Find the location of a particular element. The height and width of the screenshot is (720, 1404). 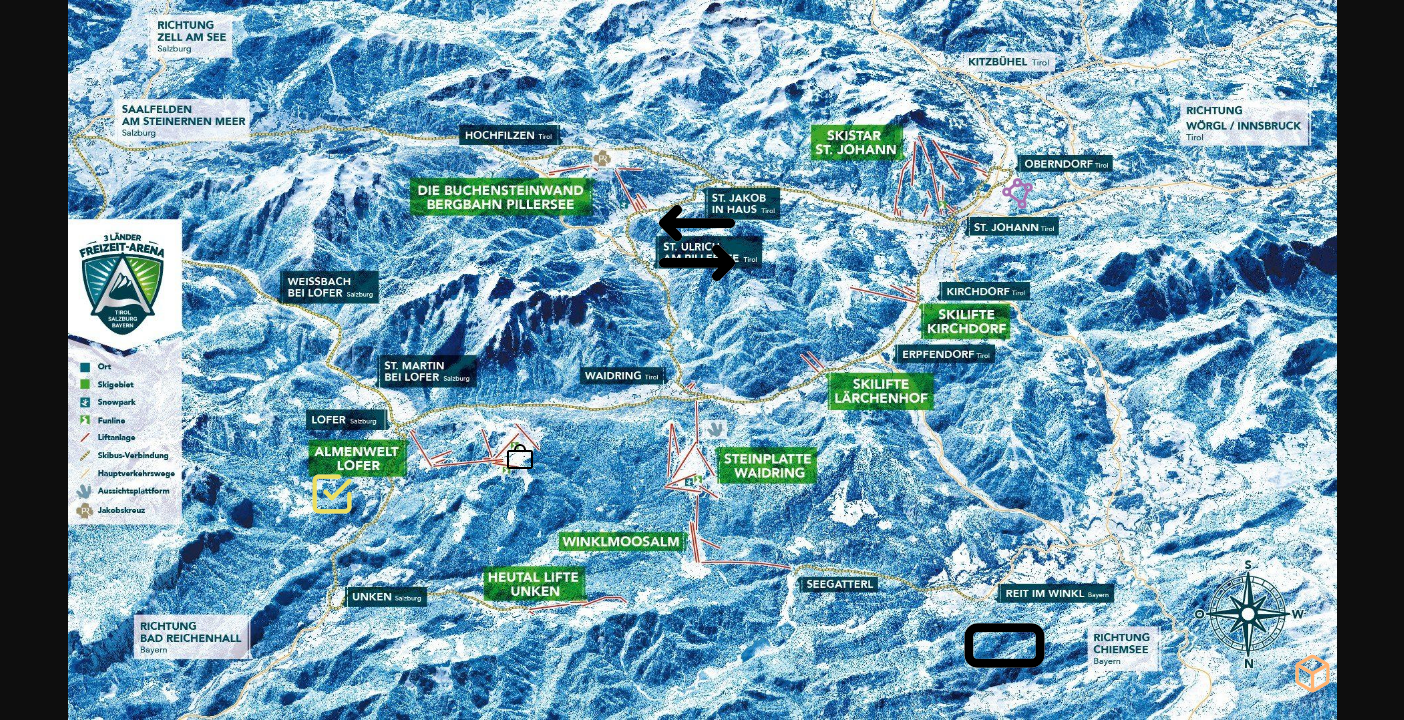

insert a code variable or placeholder is located at coordinates (1004, 645).